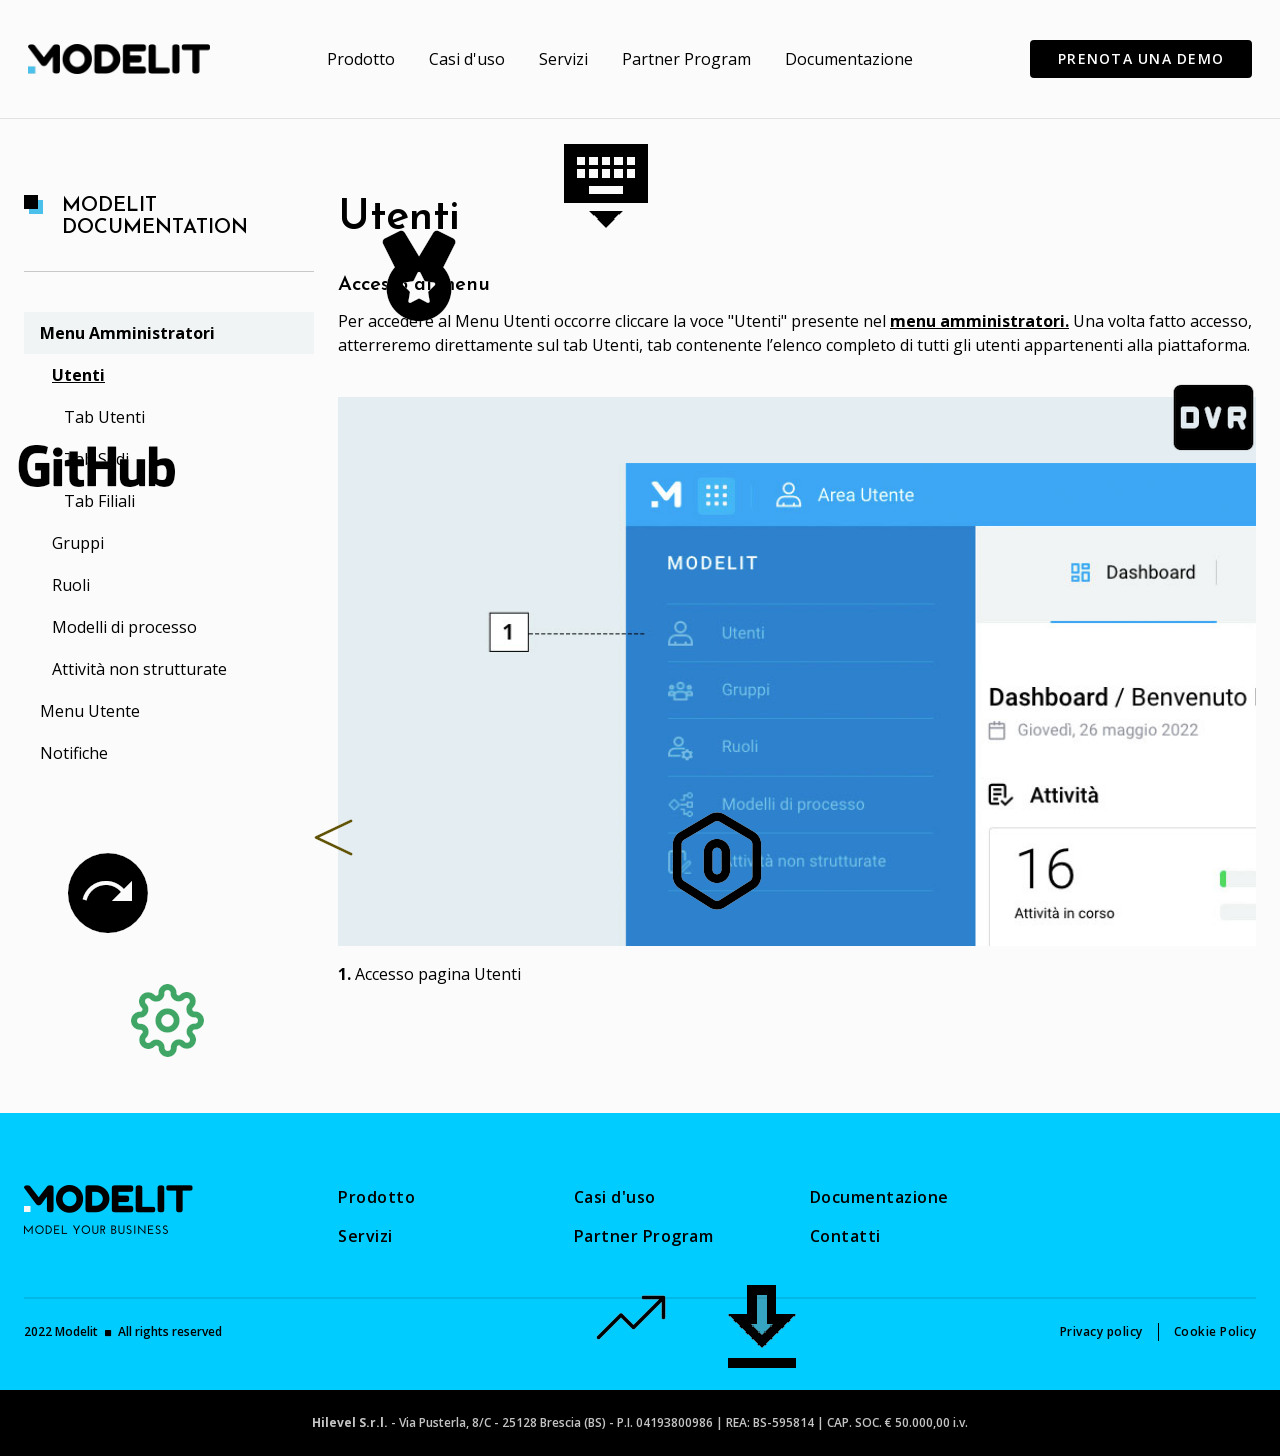 The width and height of the screenshot is (1280, 1456). I want to click on hide the on-screen keyboard, so click(606, 182).